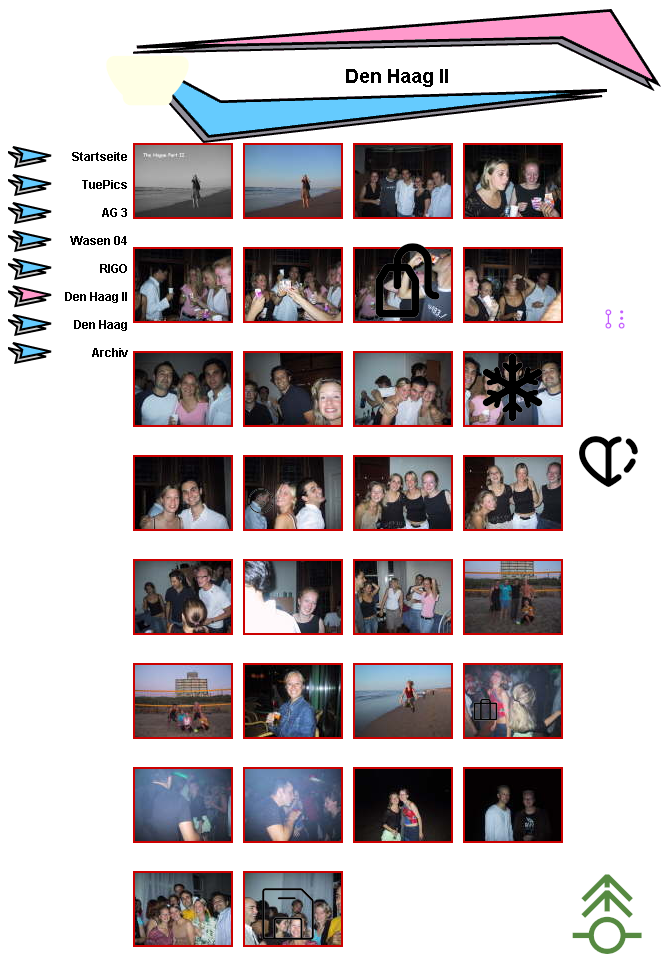 The width and height of the screenshot is (661, 965). I want to click on force push changes to a repository, so click(604, 911).